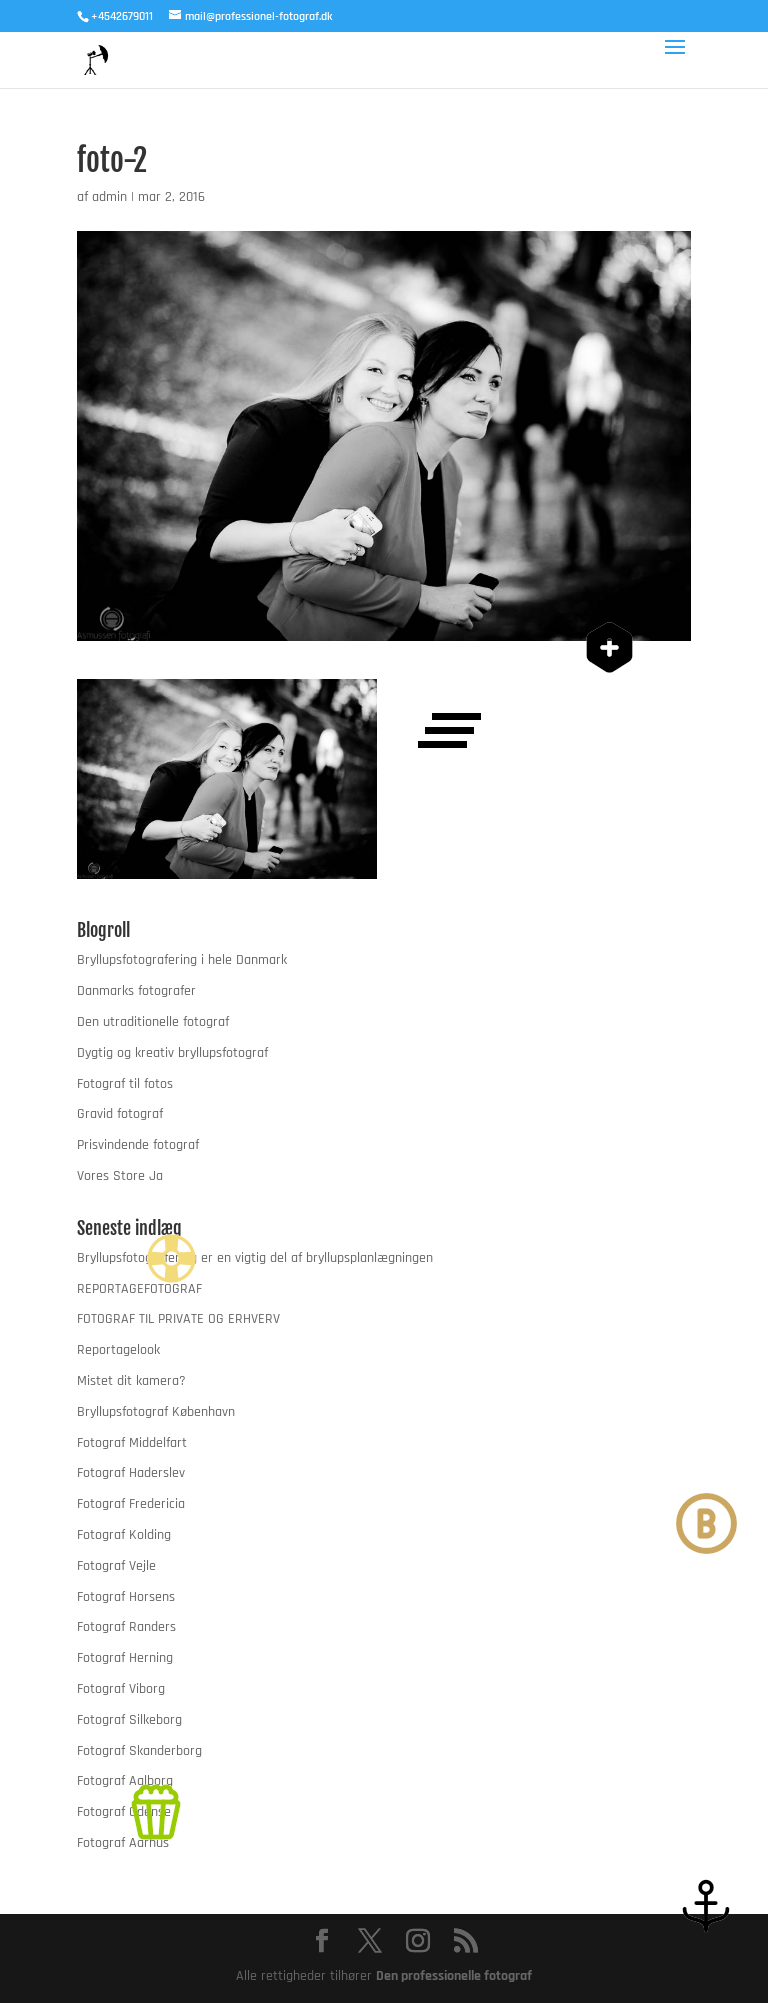 This screenshot has width=768, height=2003. I want to click on clear all notifications or messages, so click(449, 730).